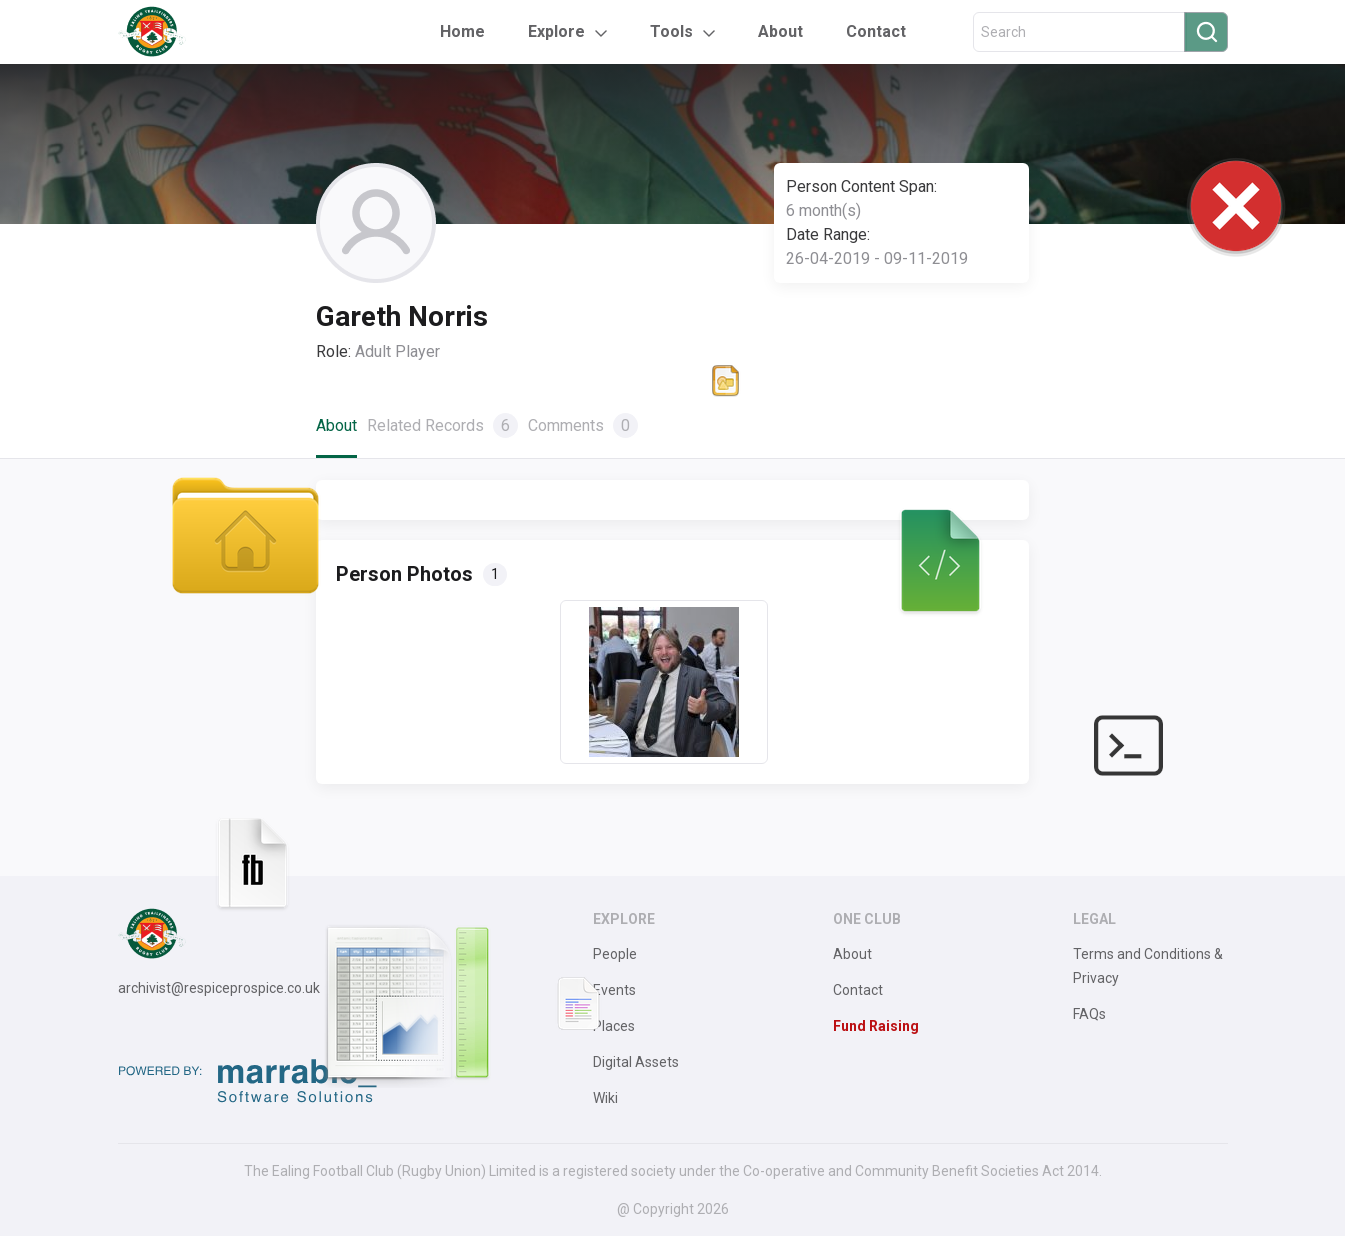 The image size is (1345, 1236). I want to click on a fictionbook (.fb2) ebook file, so click(252, 864).